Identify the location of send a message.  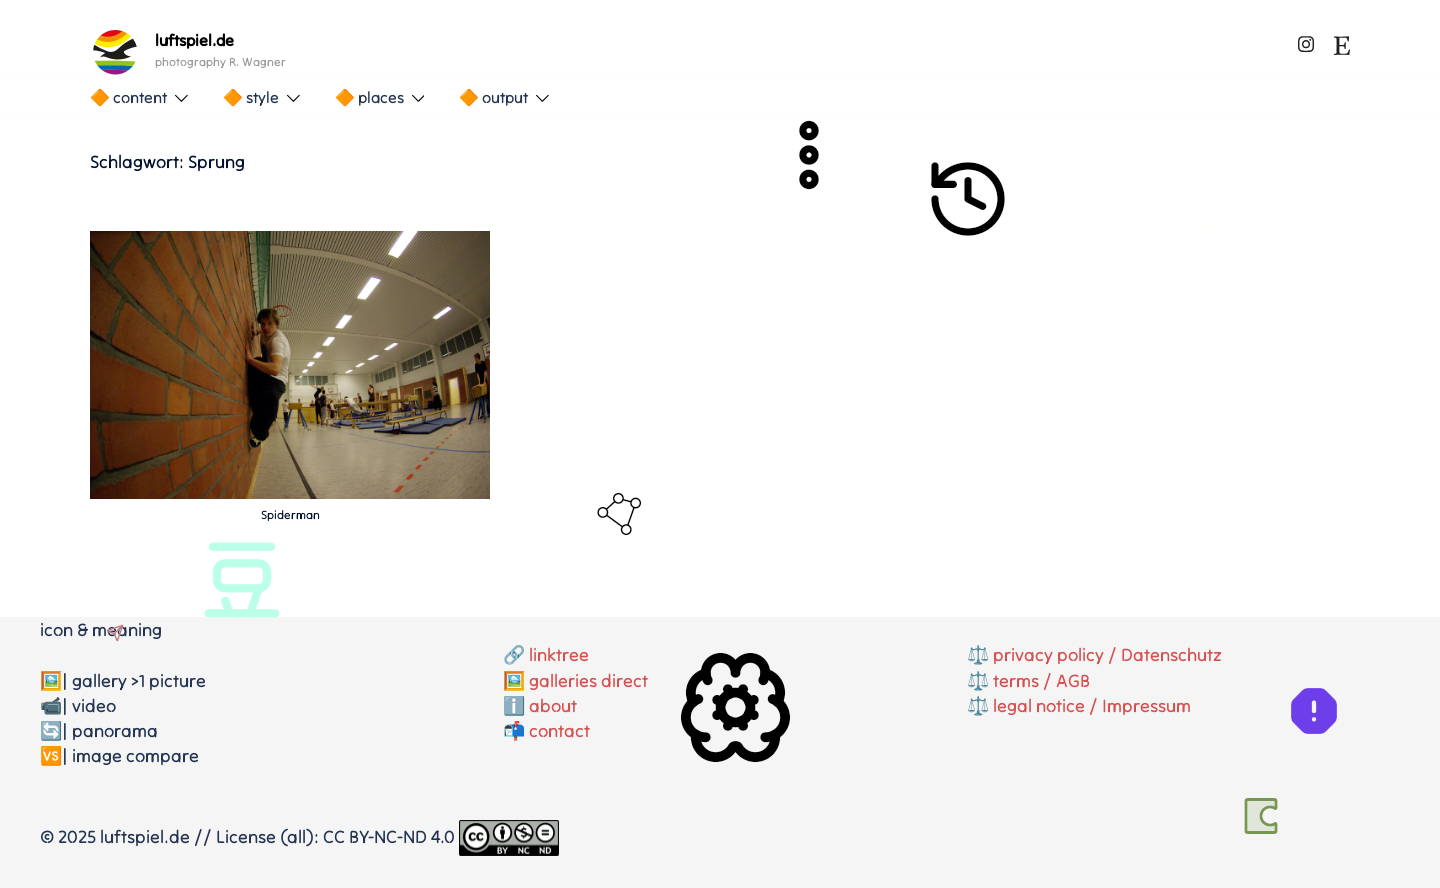
(115, 633).